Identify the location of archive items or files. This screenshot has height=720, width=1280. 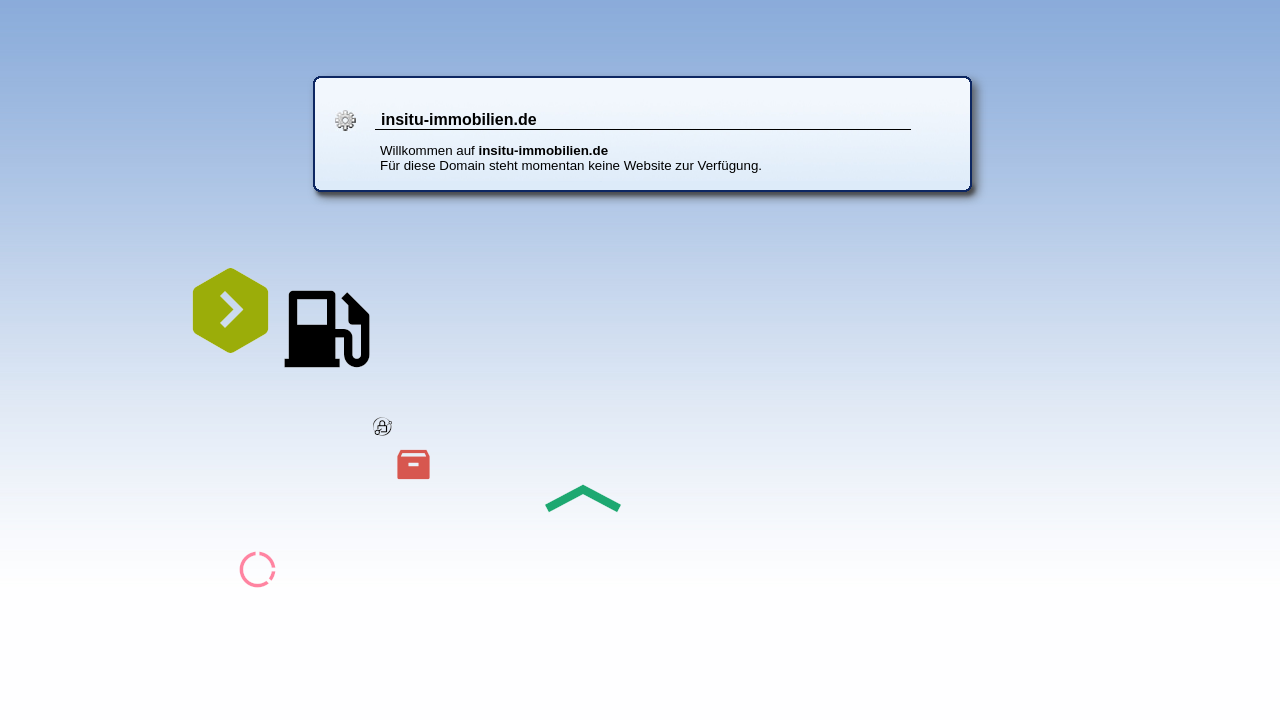
(413, 464).